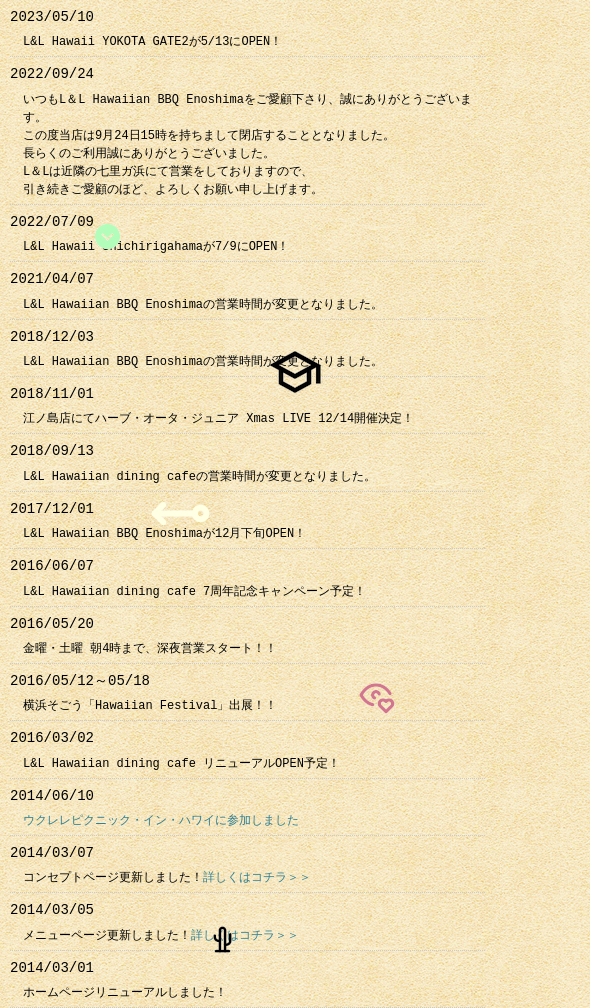  Describe the element at coordinates (107, 236) in the screenshot. I see `expand dropdown menu or section` at that location.